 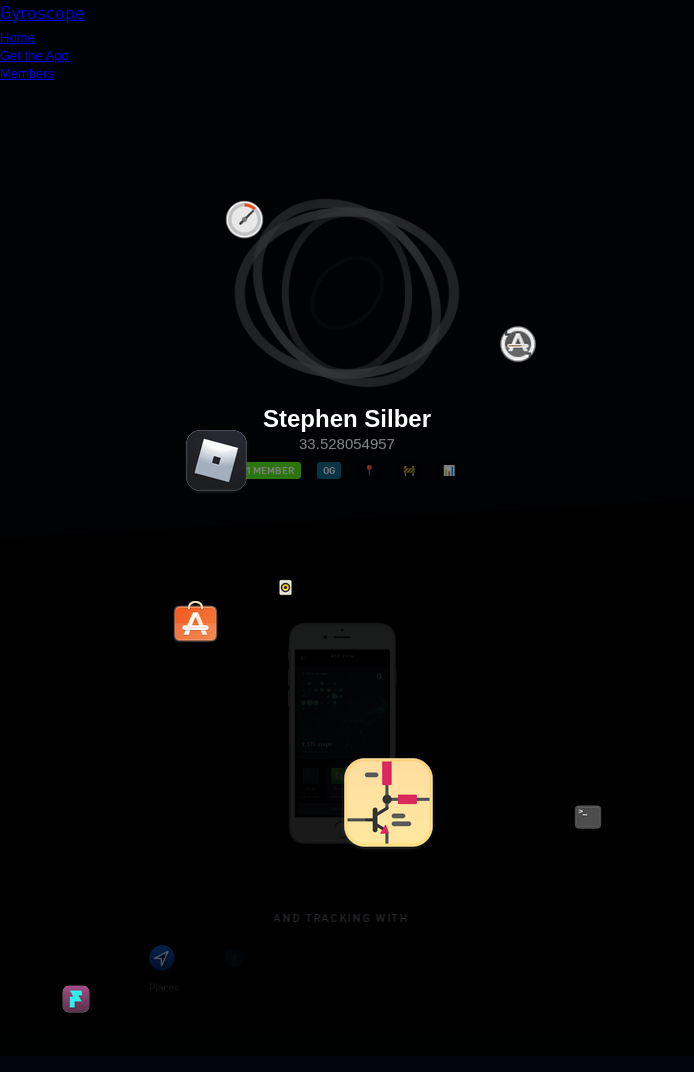 I want to click on check for available software updates, so click(x=518, y=344).